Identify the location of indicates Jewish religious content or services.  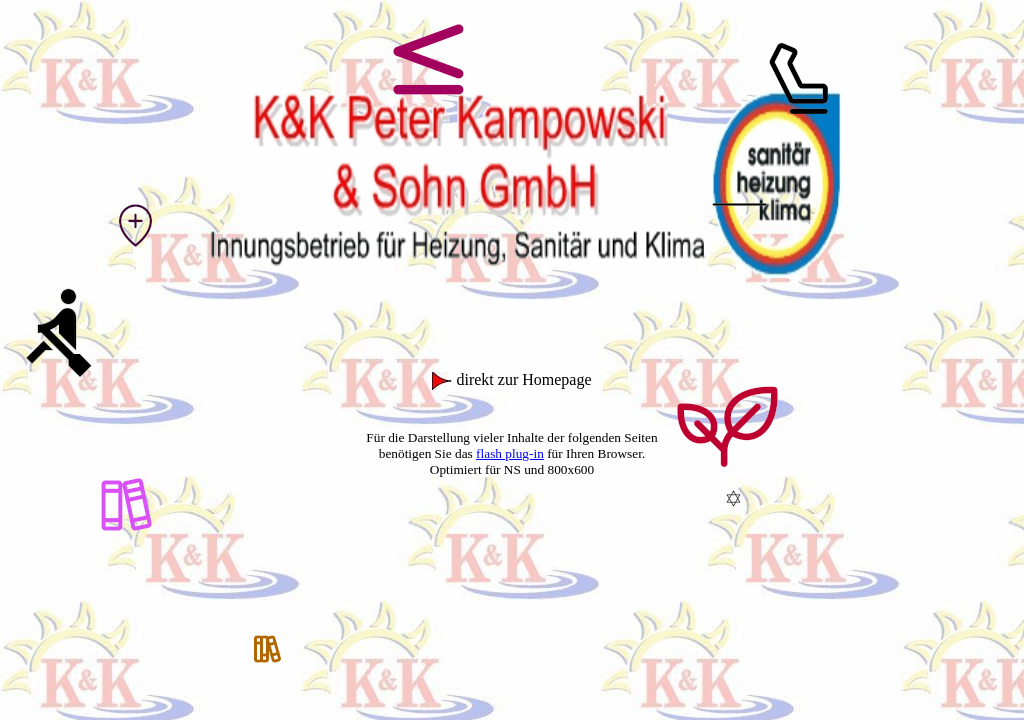
(733, 498).